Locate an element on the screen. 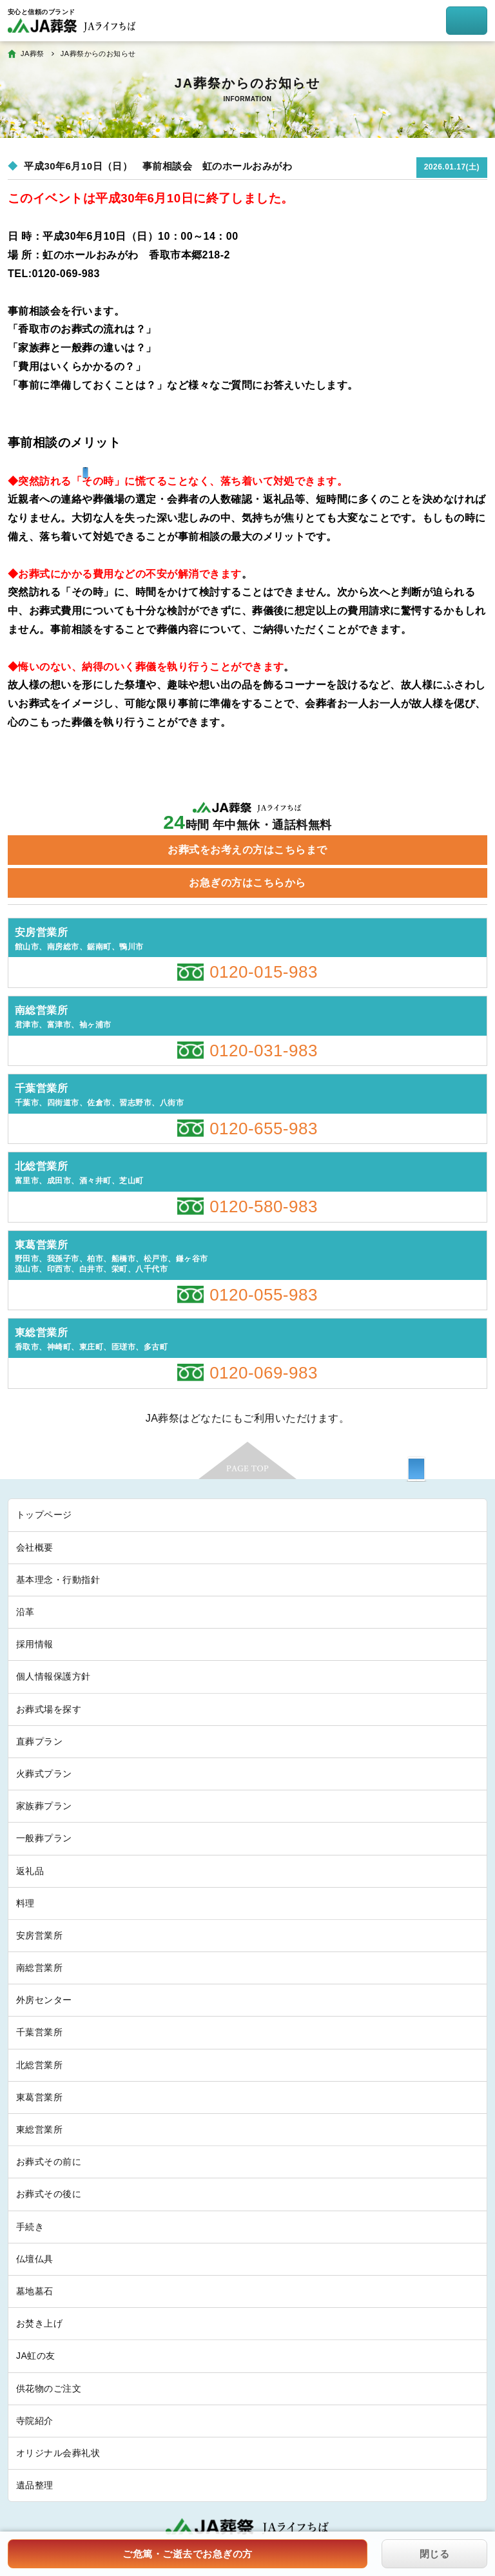 The width and height of the screenshot is (495, 2576). iPhone 15 Pro device icon is located at coordinates (85, 472).